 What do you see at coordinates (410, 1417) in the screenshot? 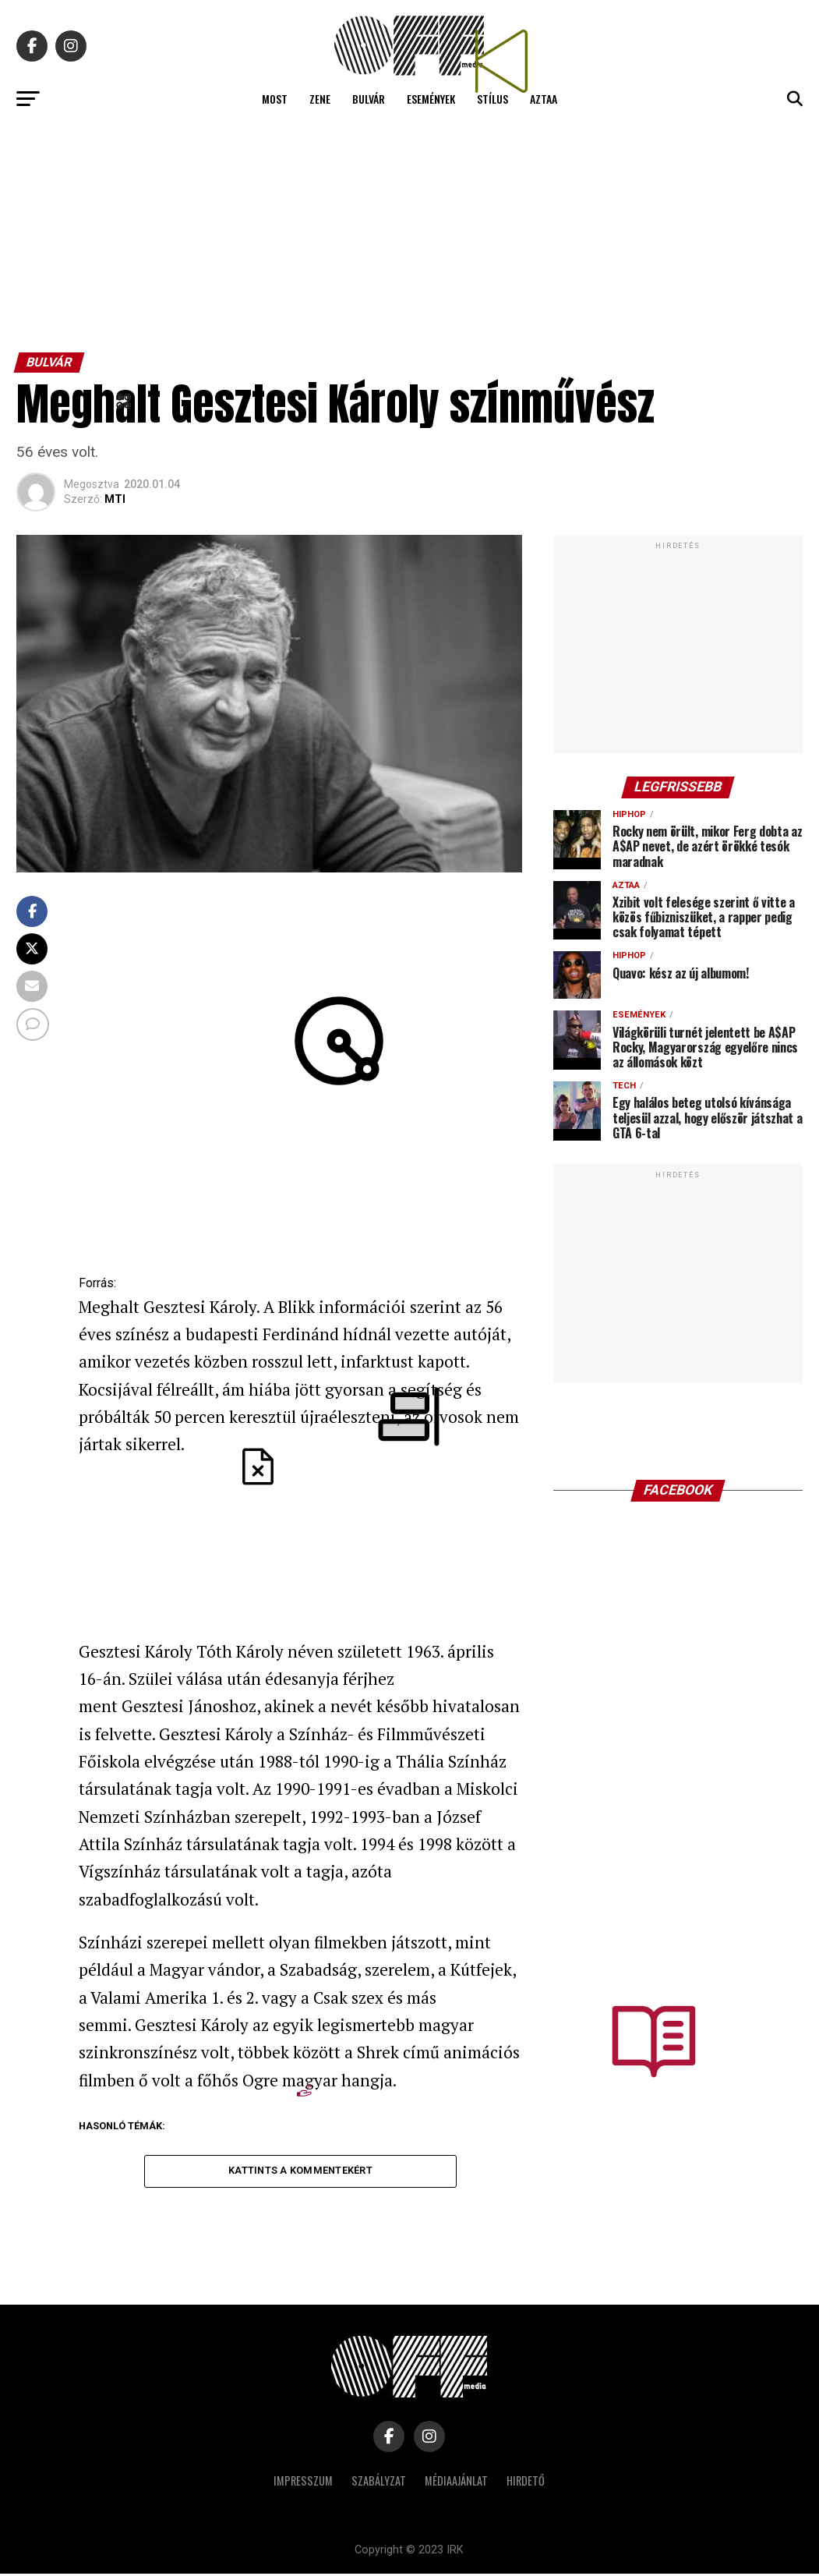
I see `align text or content to the right` at bounding box center [410, 1417].